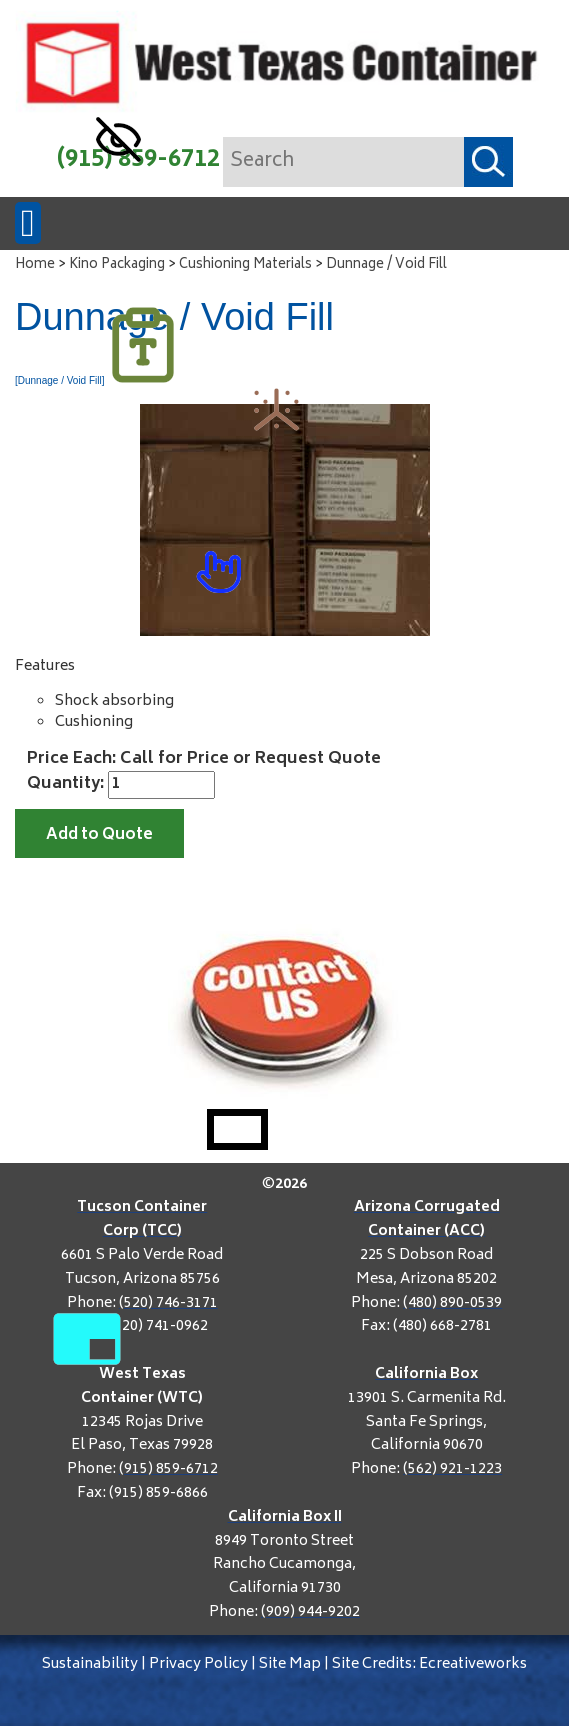  What do you see at coordinates (87, 1339) in the screenshot?
I see `enable picture-in-picture mode` at bounding box center [87, 1339].